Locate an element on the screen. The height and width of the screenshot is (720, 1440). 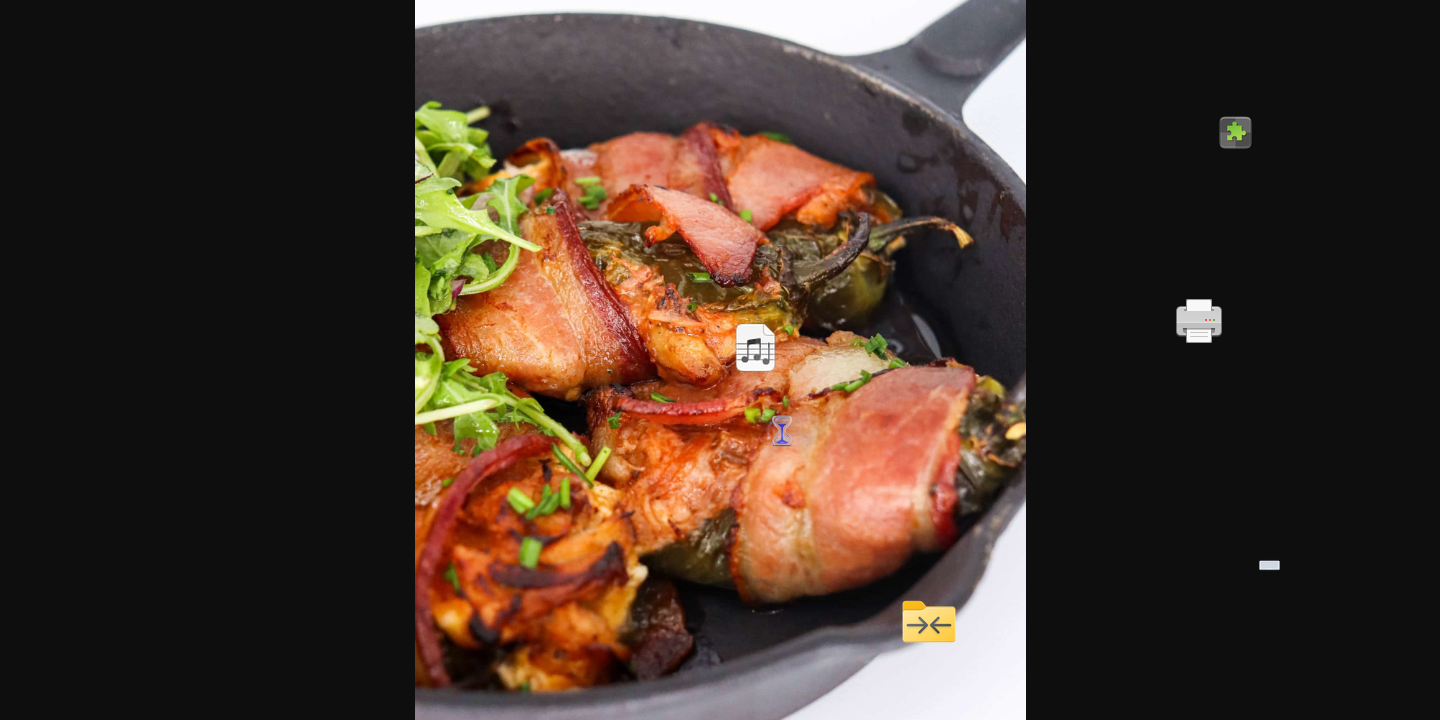
compress folder contents to save space is located at coordinates (929, 623).